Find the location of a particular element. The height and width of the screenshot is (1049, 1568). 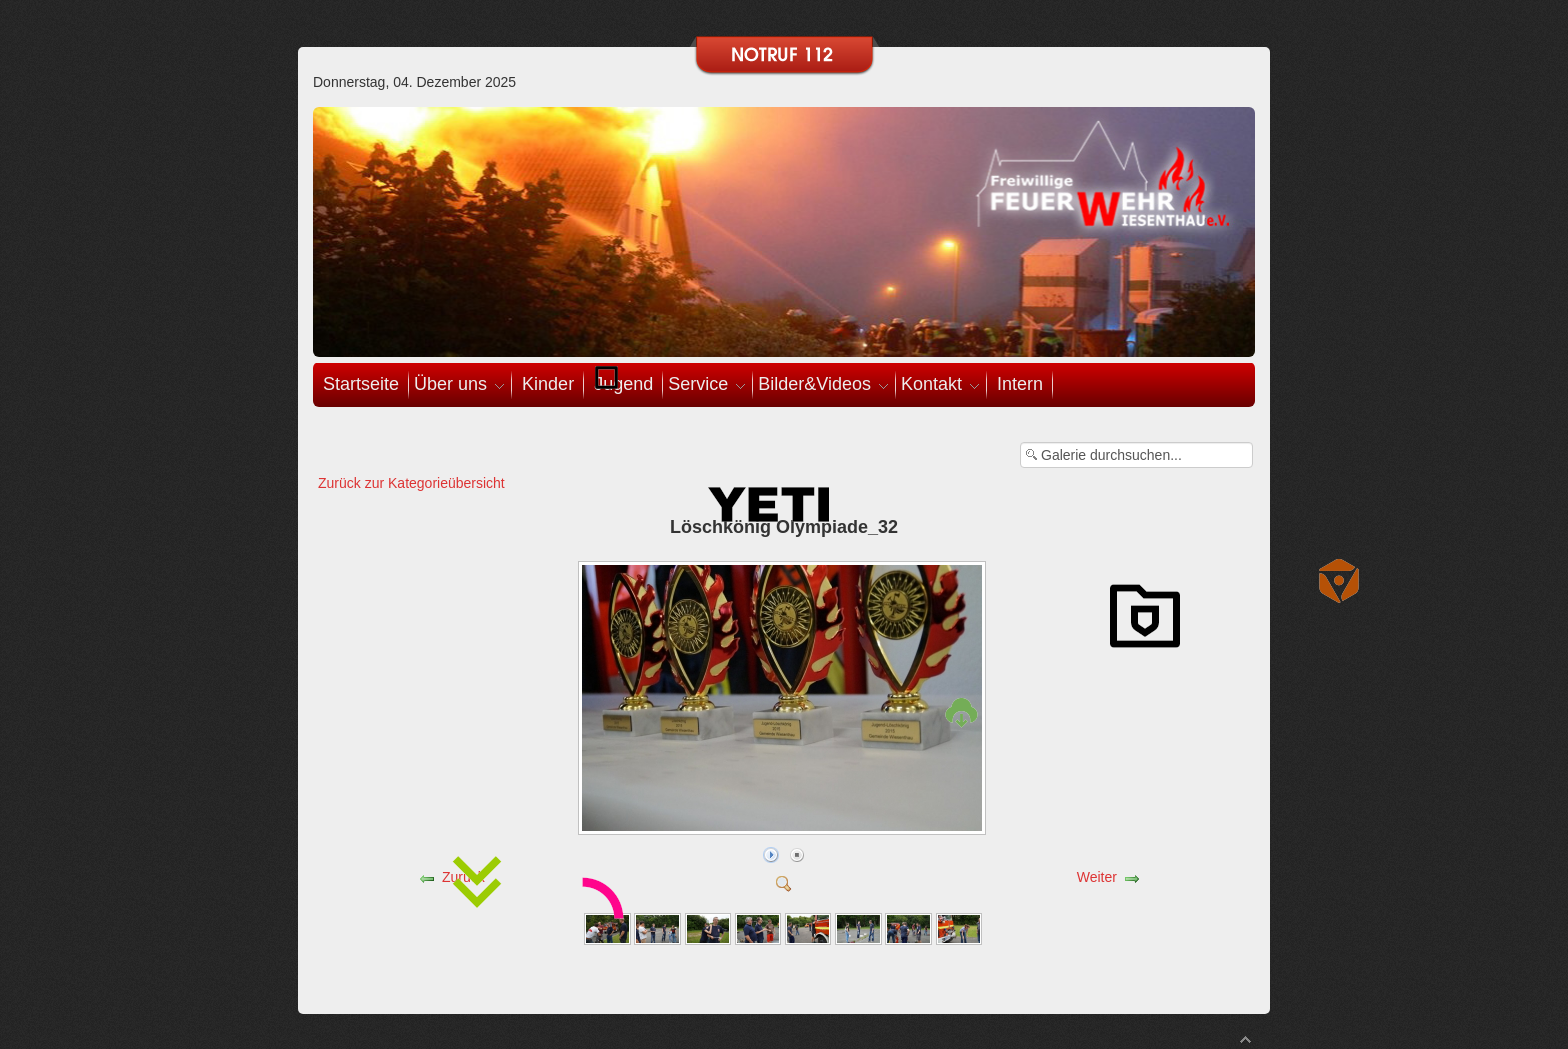

indicates content is loading is located at coordinates (582, 918).